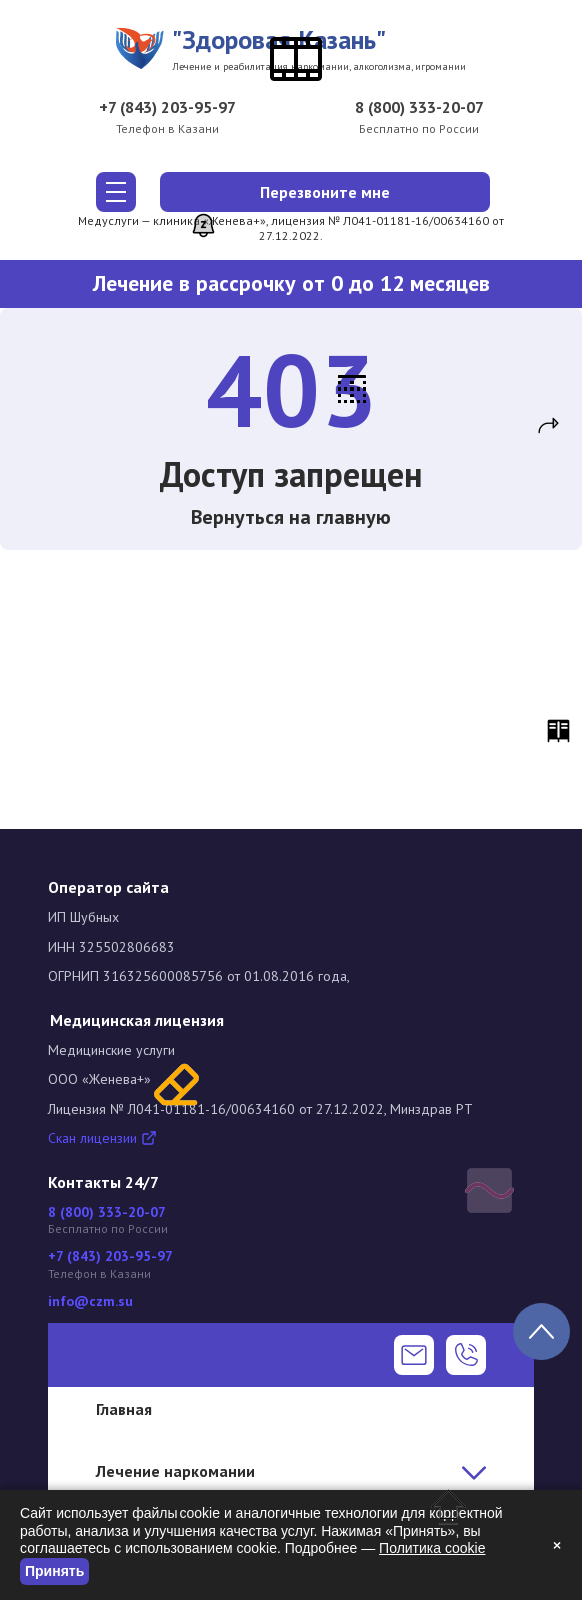 The height and width of the screenshot is (1600, 582). I want to click on erase or clear content, so click(176, 1084).